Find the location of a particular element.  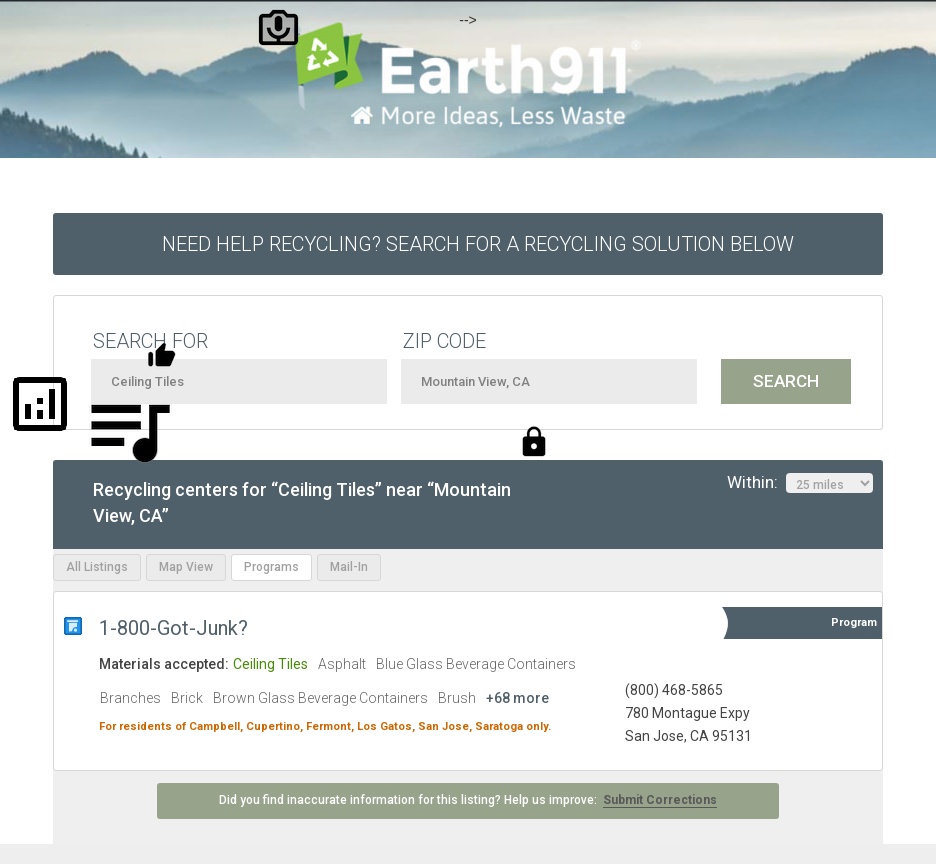

view music queue or playlist is located at coordinates (128, 429).